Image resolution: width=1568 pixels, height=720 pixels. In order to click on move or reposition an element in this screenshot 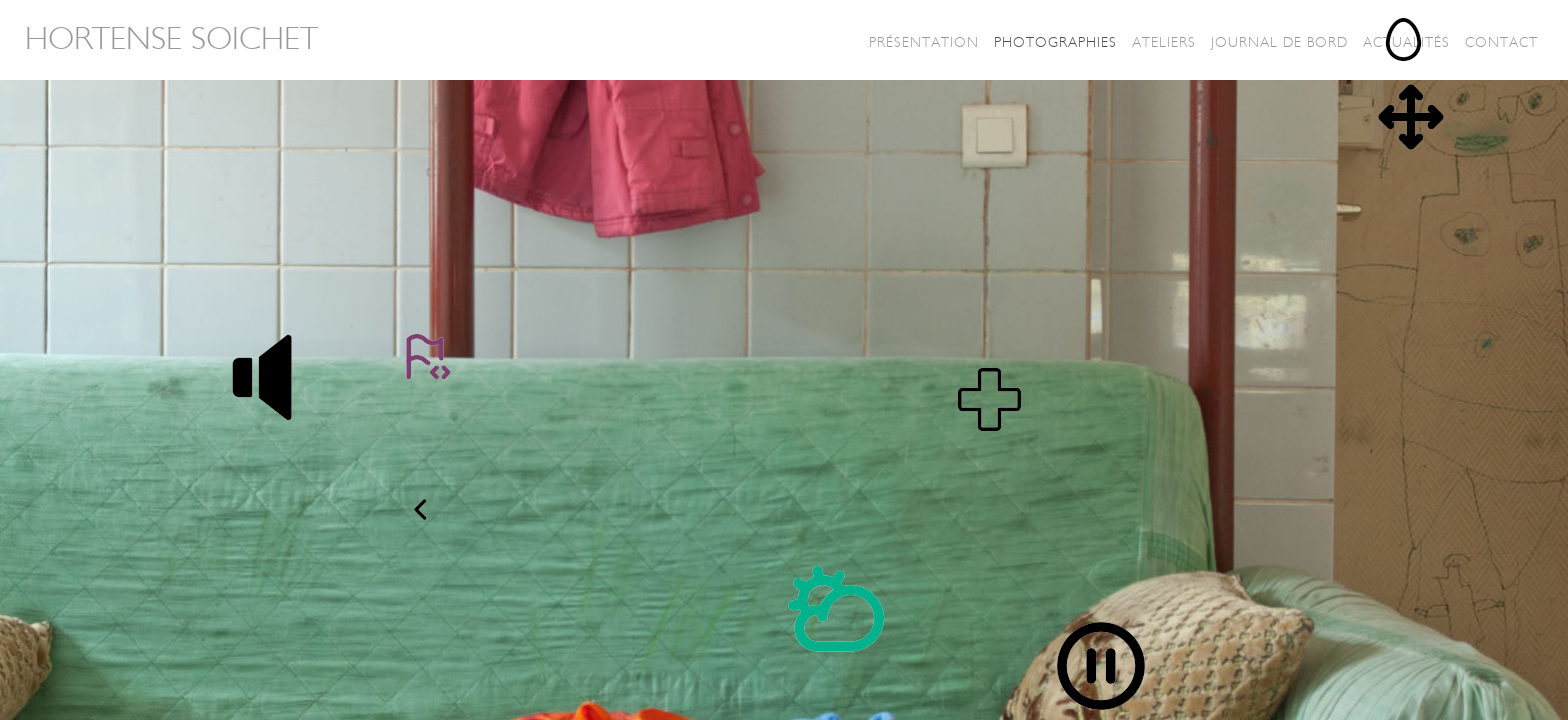, I will do `click(1411, 117)`.